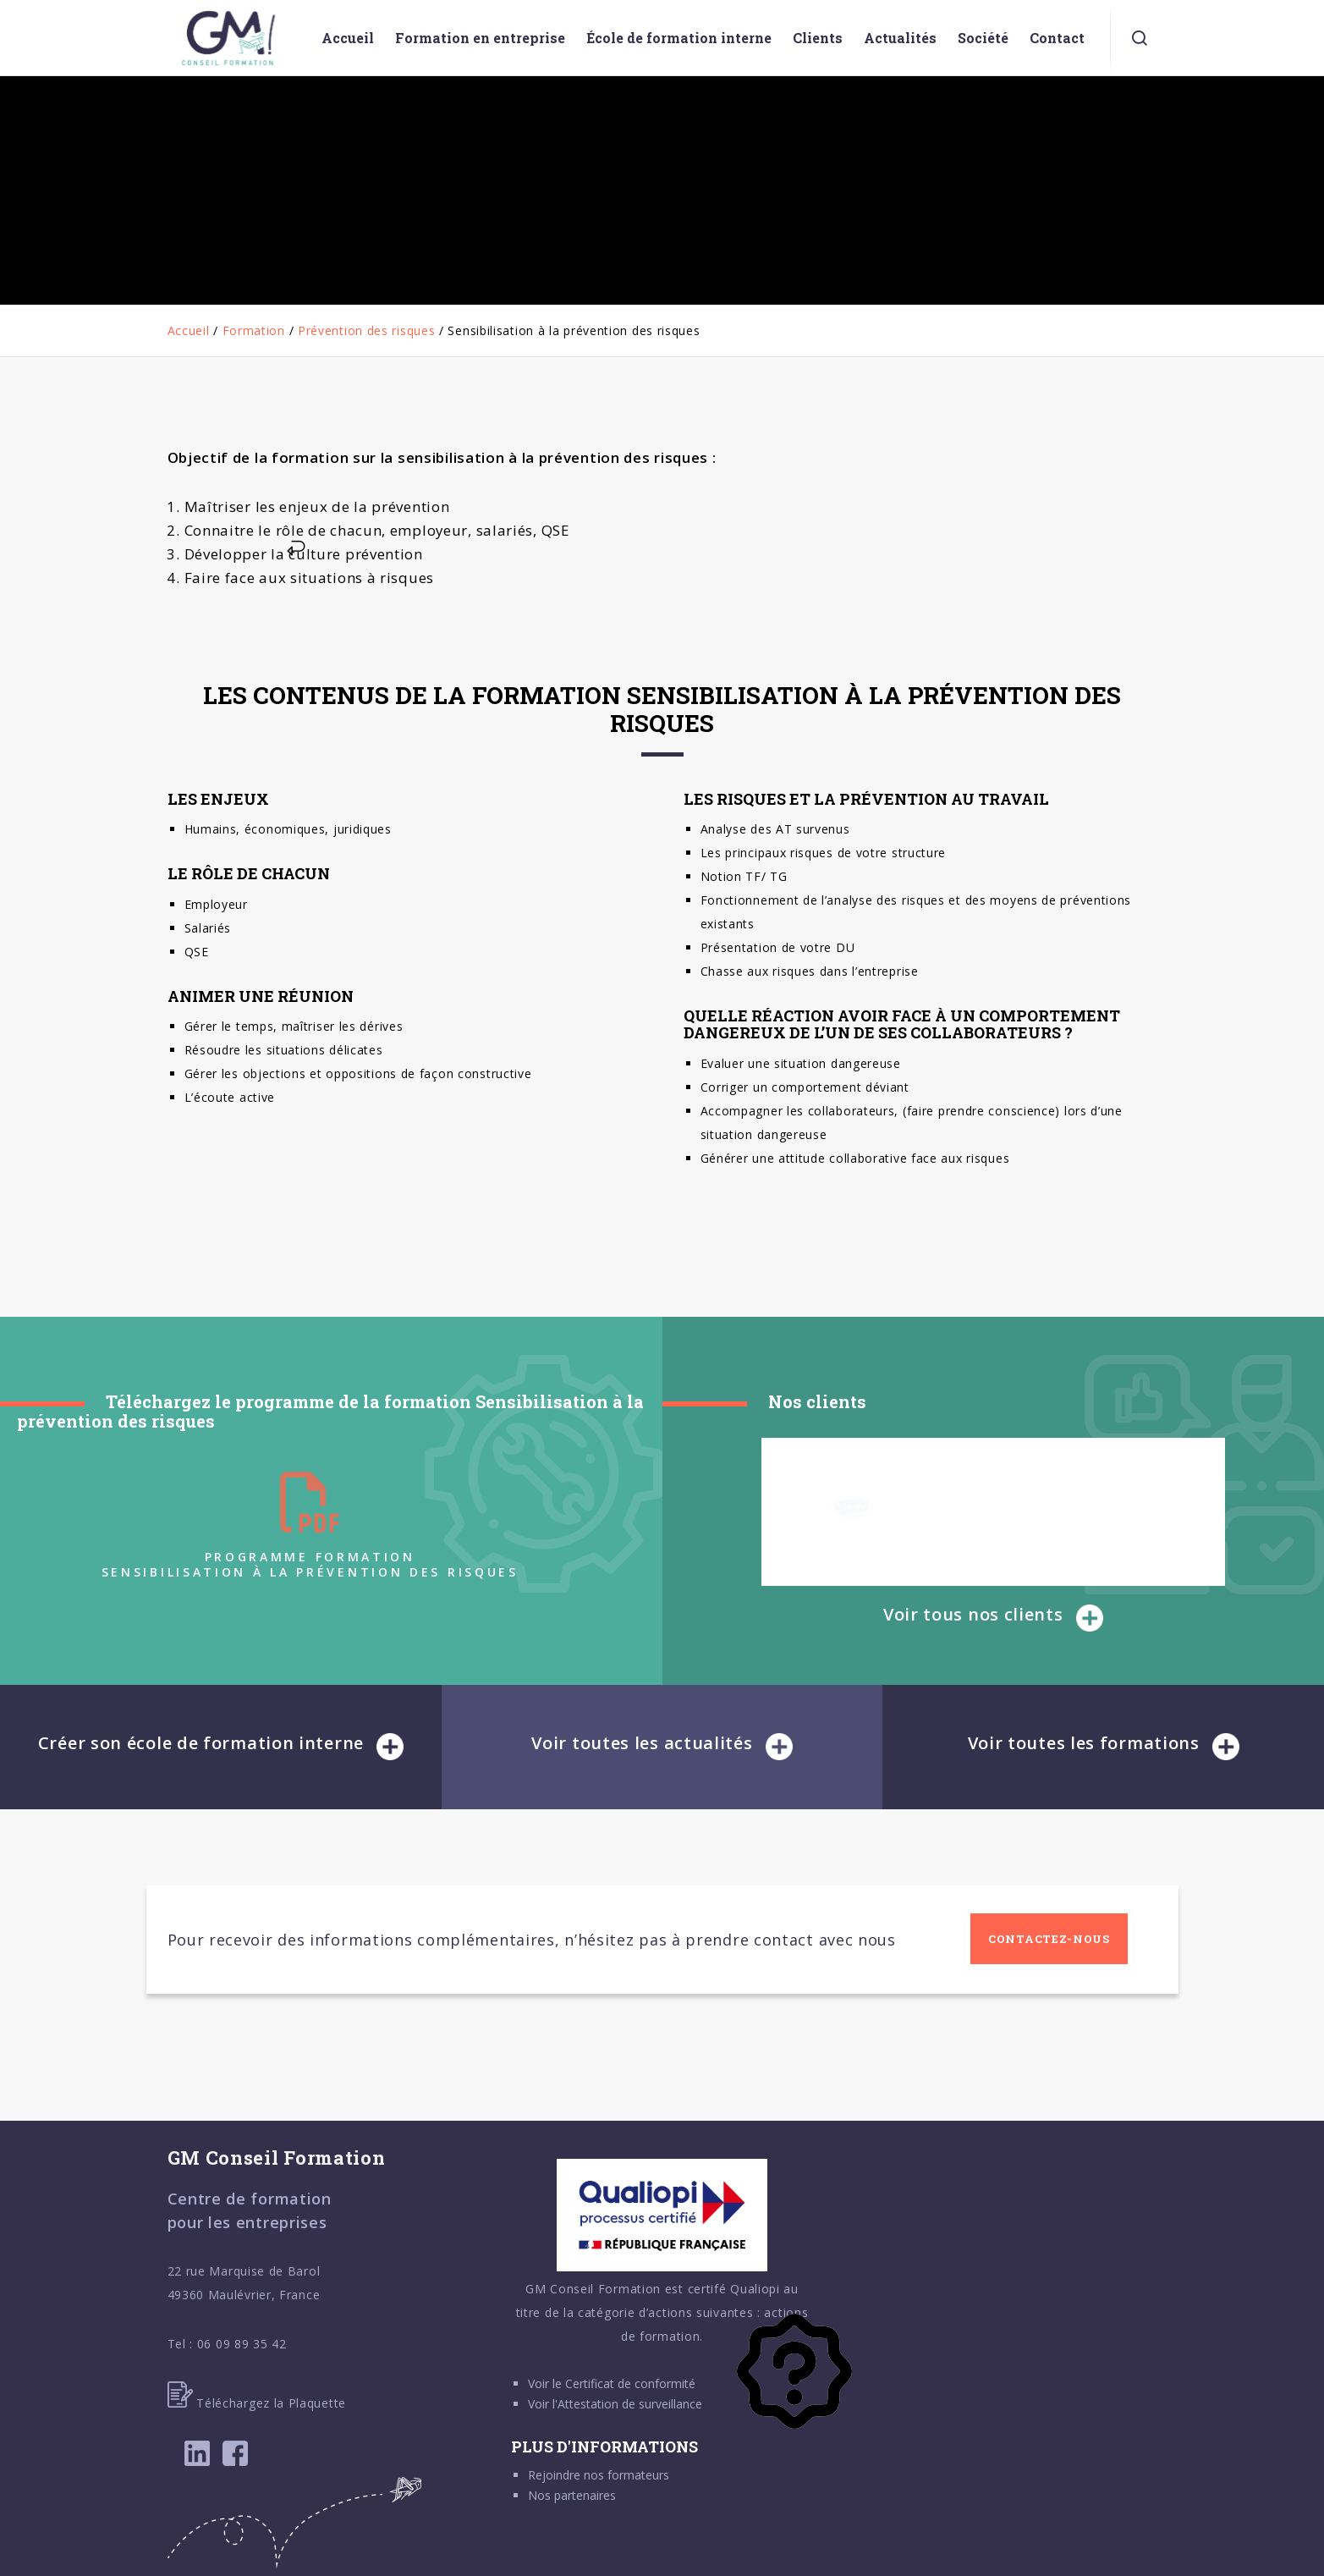  Describe the element at coordinates (794, 2371) in the screenshot. I see `access help or FAQ section` at that location.